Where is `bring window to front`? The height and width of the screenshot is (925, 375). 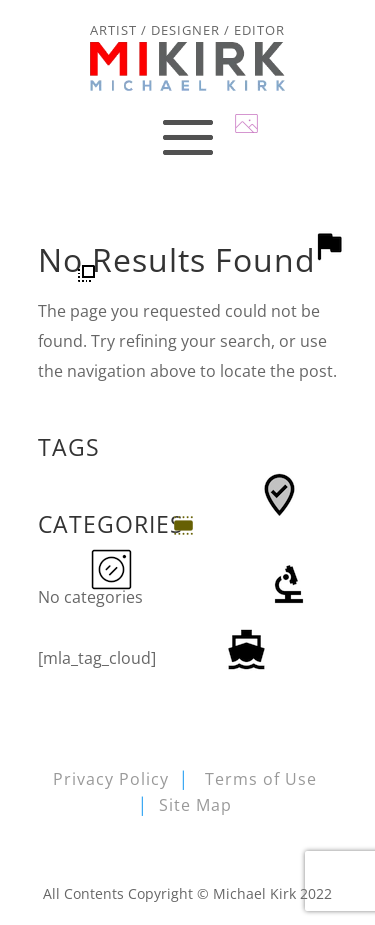 bring window to front is located at coordinates (86, 273).